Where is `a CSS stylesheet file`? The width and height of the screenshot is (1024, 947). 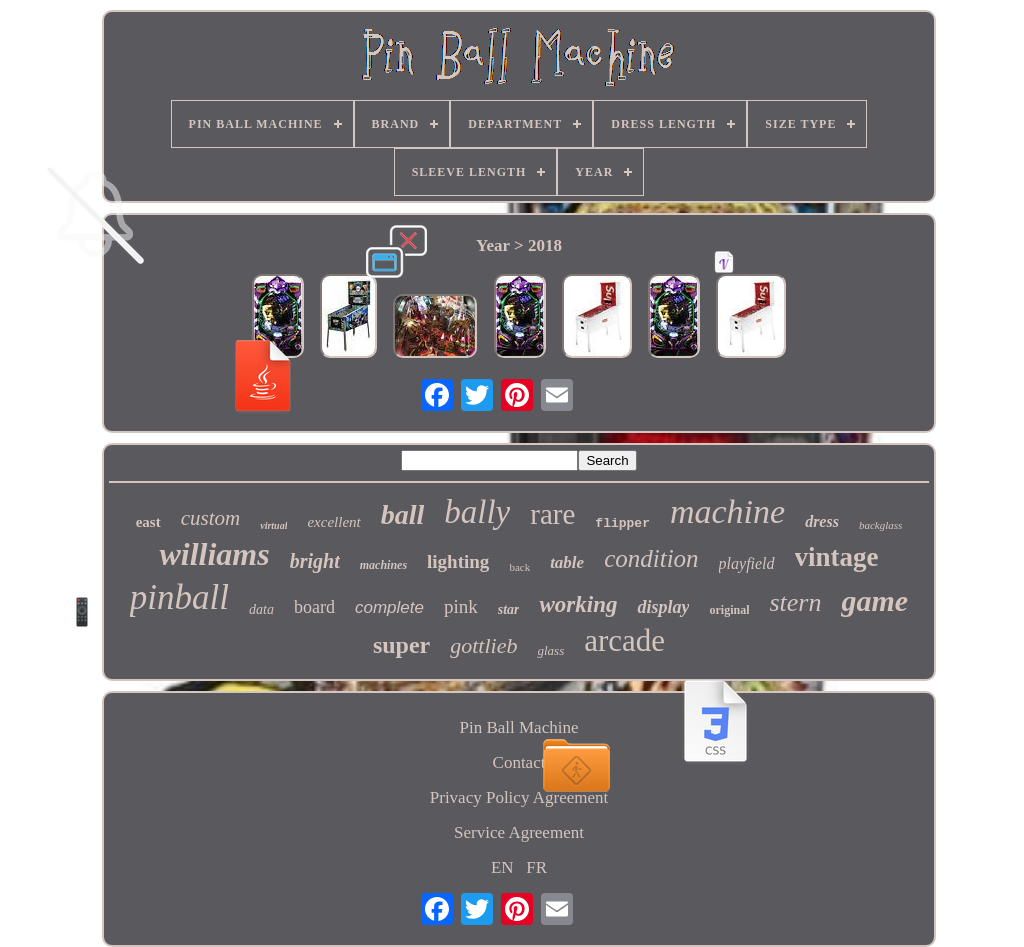 a CSS stylesheet file is located at coordinates (715, 722).